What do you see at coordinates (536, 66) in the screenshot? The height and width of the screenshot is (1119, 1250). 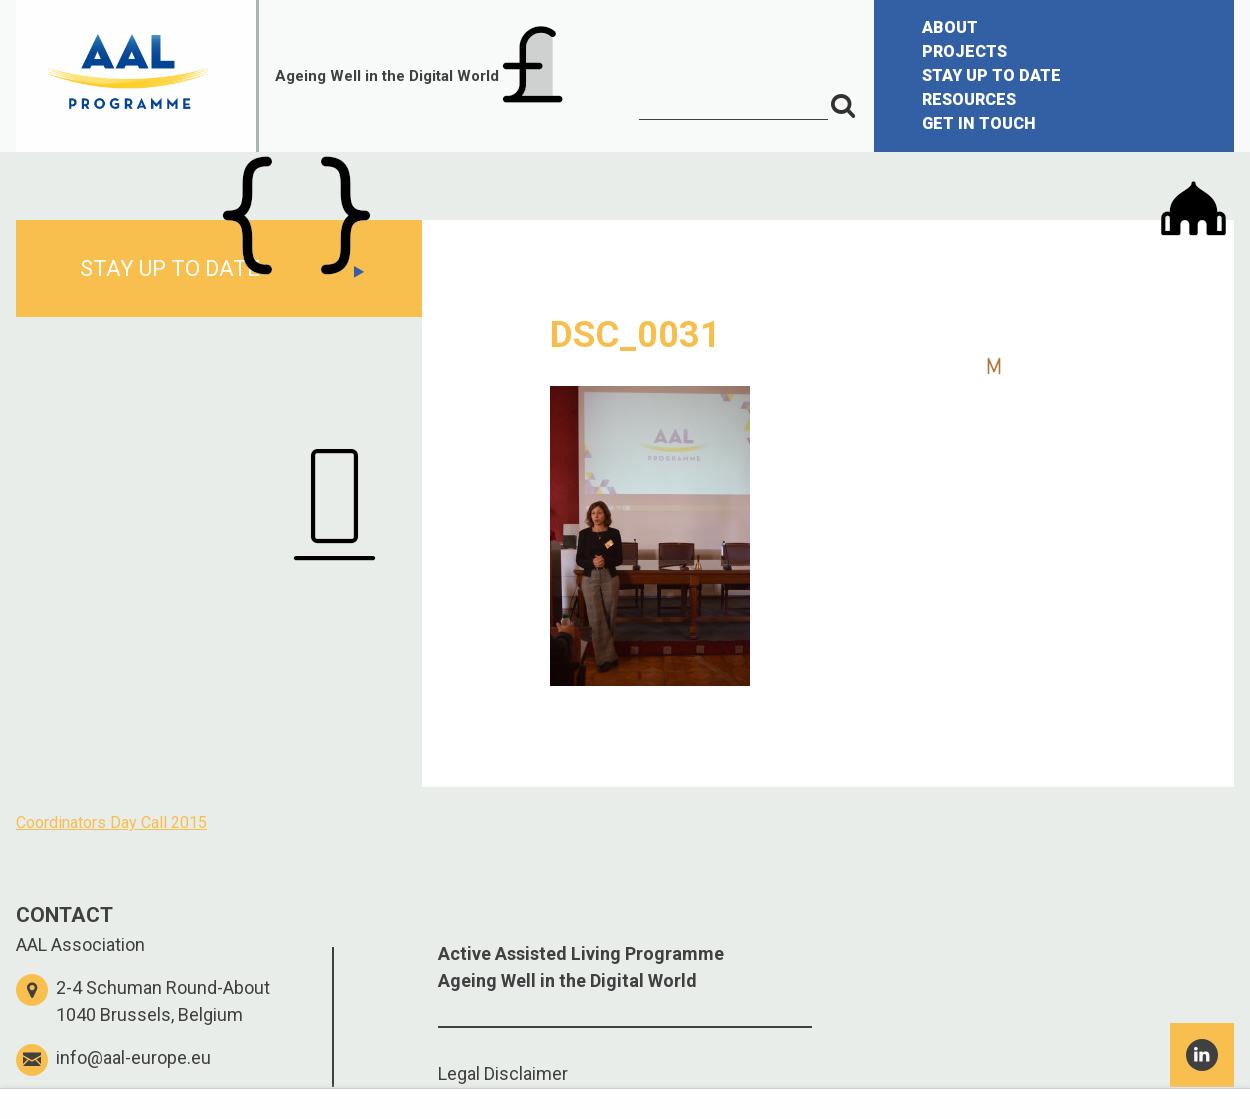 I see `view prices in british pounds` at bounding box center [536, 66].